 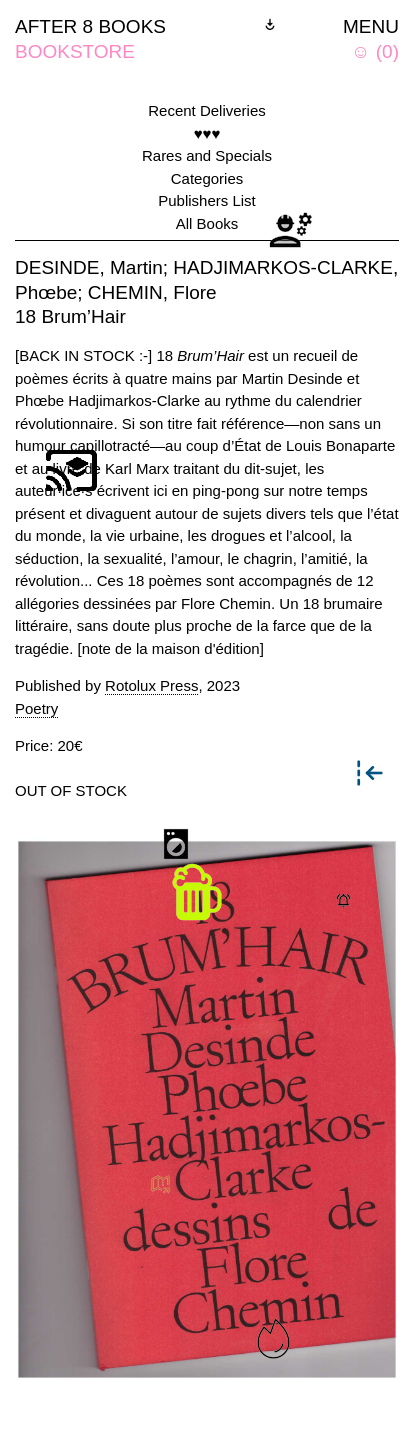 What do you see at coordinates (270, 24) in the screenshot?
I see `download content to device` at bounding box center [270, 24].